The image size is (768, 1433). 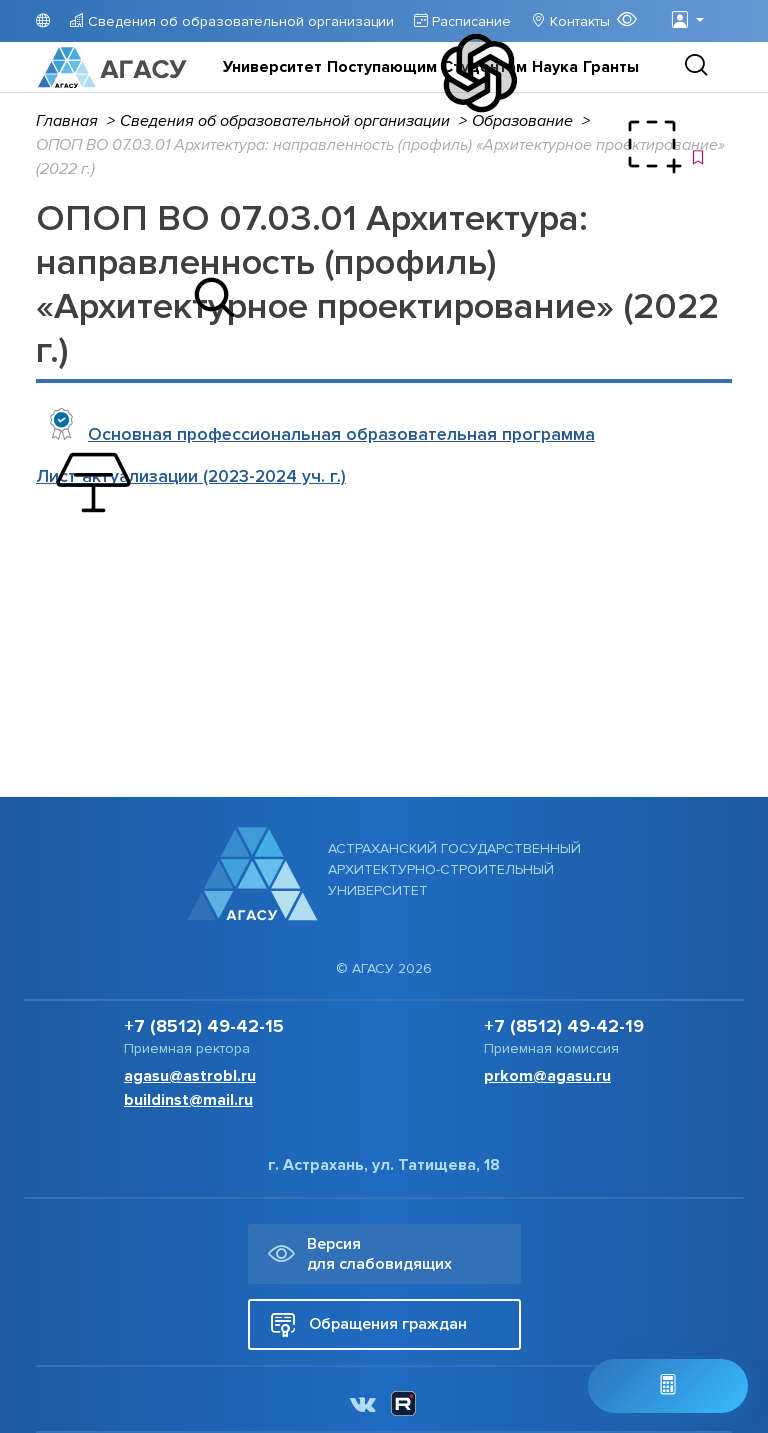 I want to click on search for content or items, so click(x=214, y=297).